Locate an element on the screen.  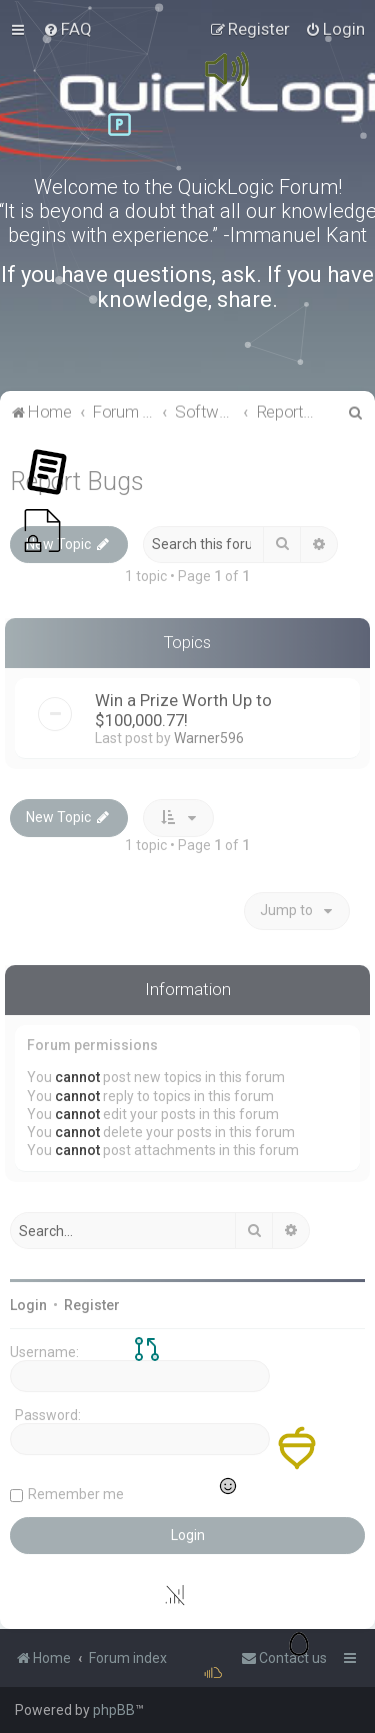
parking location or services is located at coordinates (119, 124).